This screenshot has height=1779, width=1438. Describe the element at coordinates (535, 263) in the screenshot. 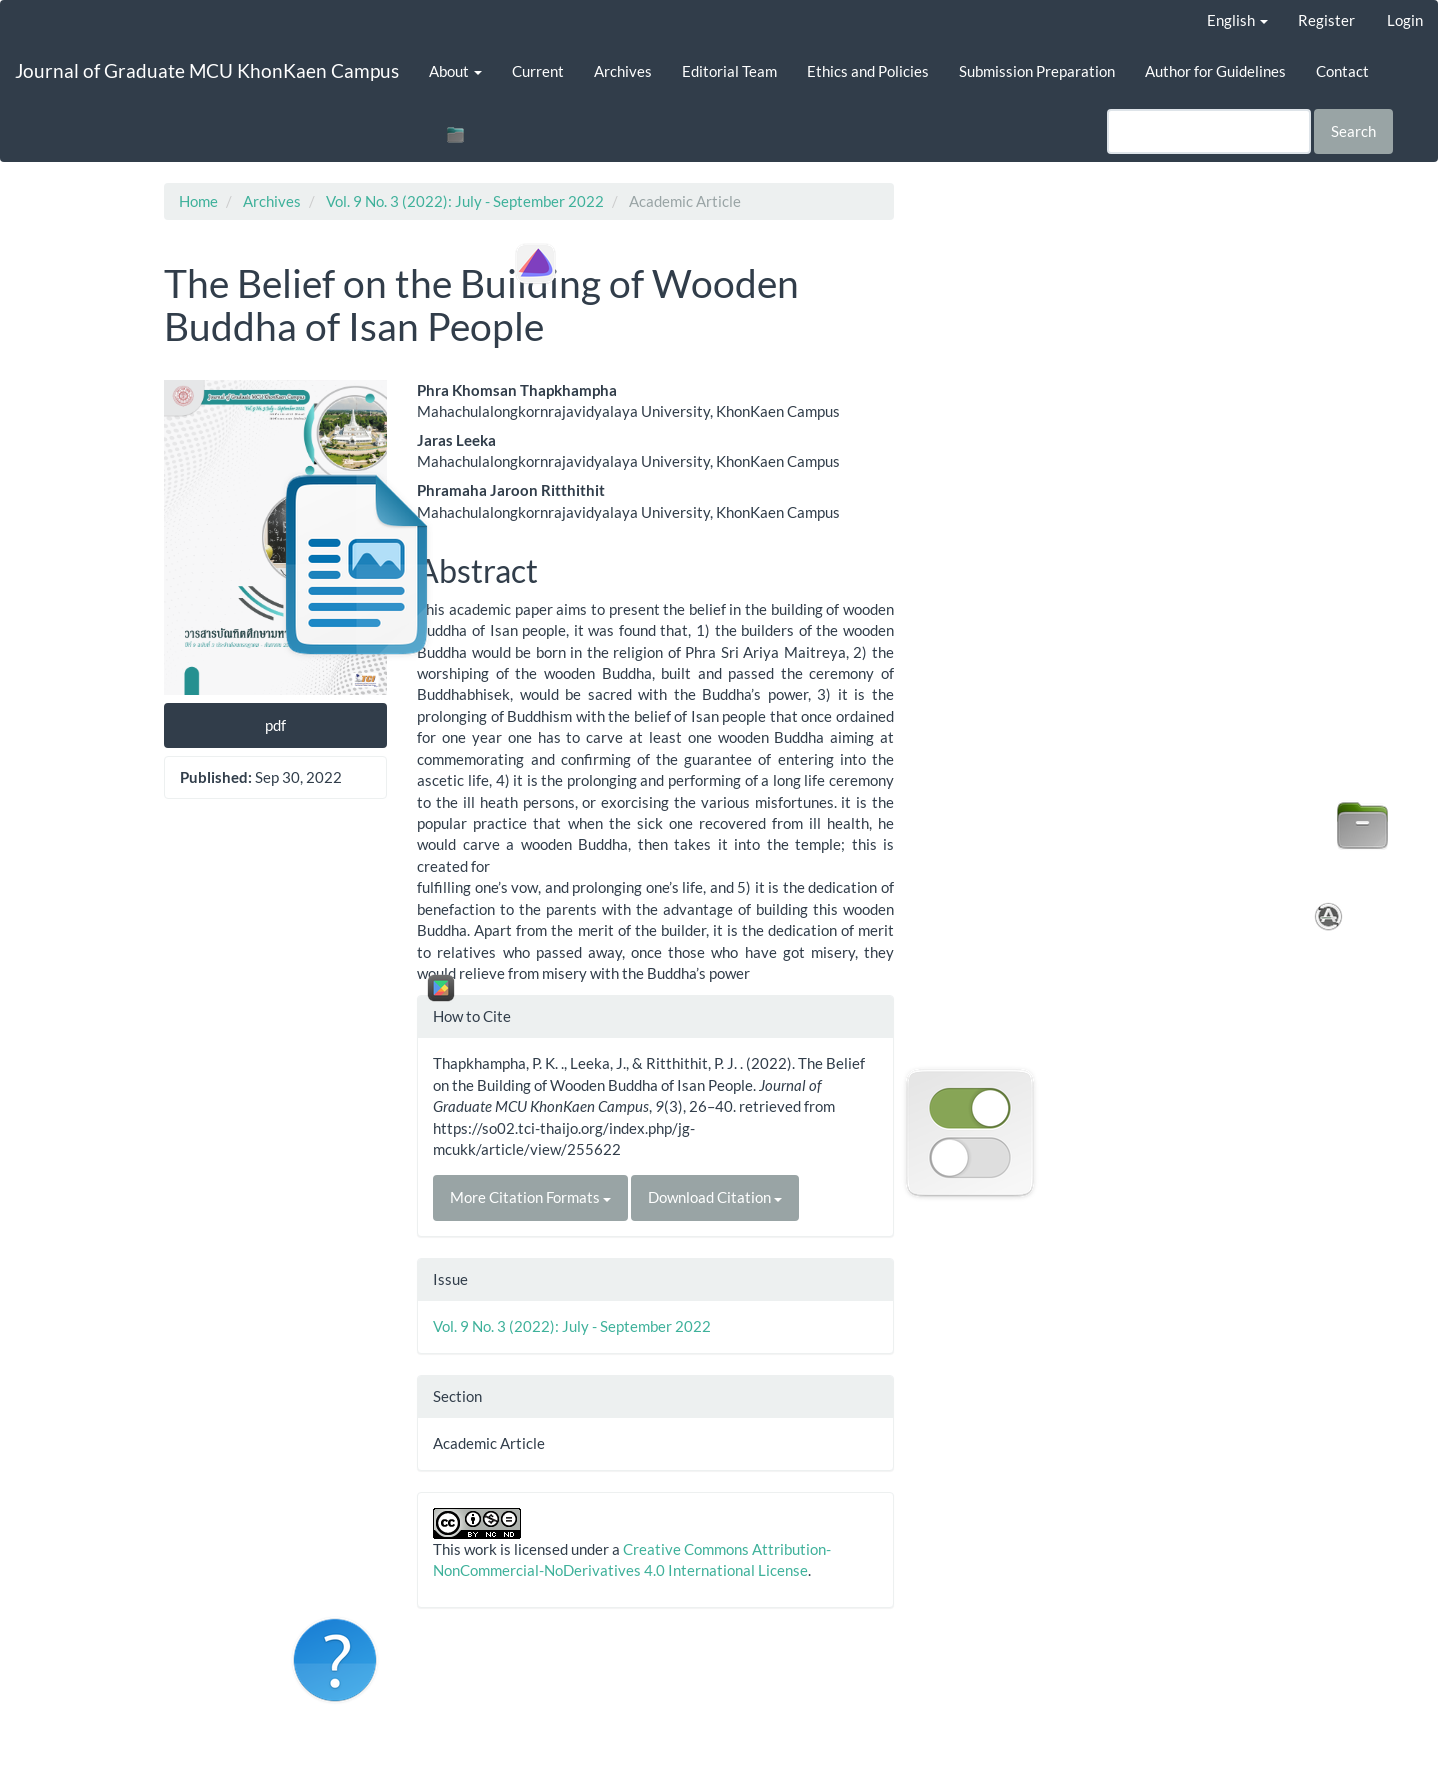

I see `launch endeavouros linux application` at that location.